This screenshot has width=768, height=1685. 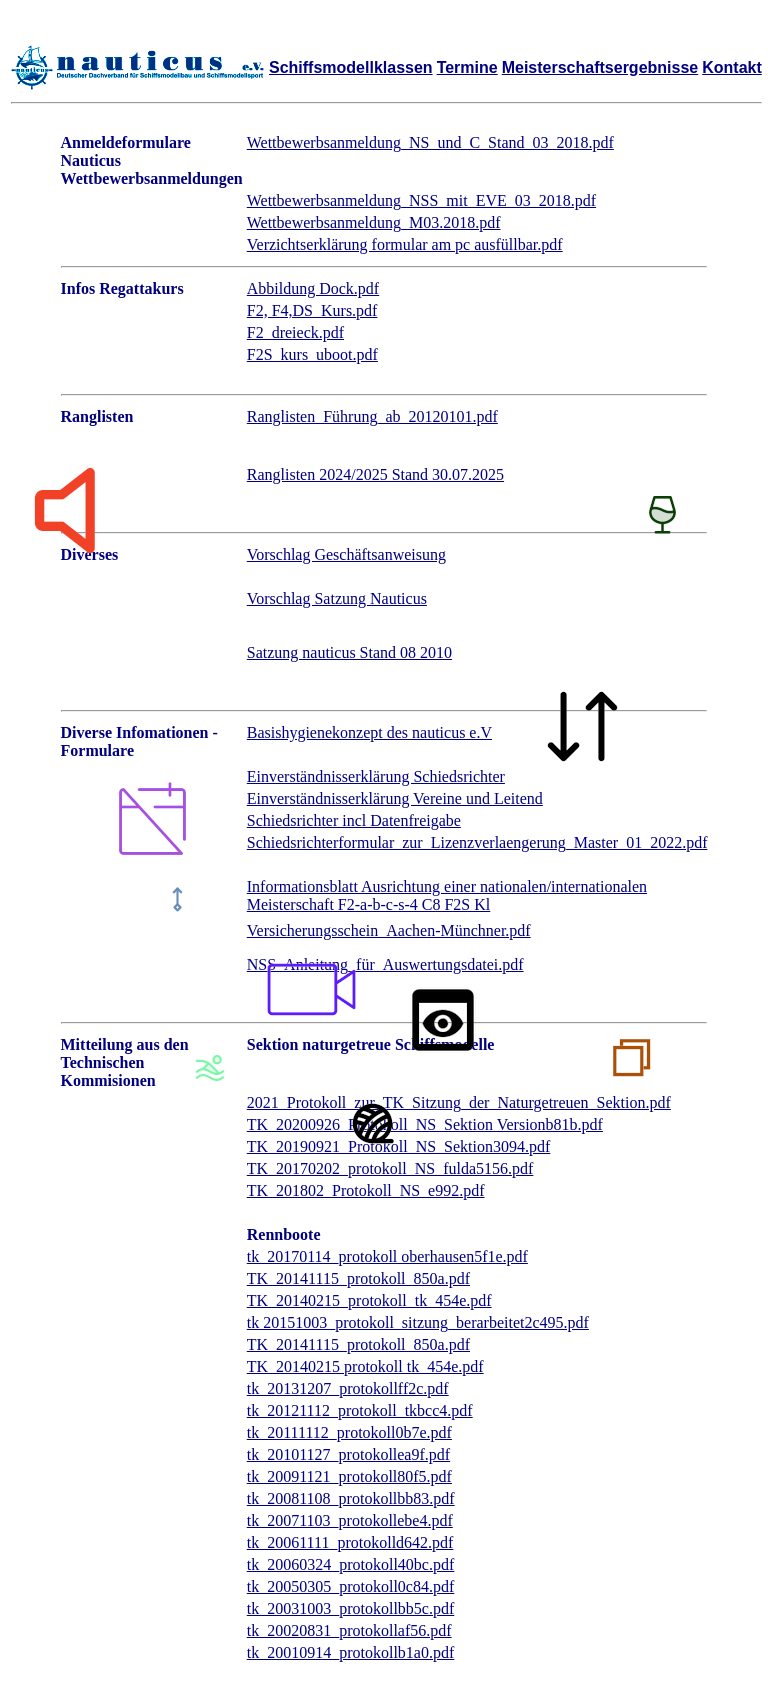 What do you see at coordinates (177, 899) in the screenshot?
I see `move item up in priority or order` at bounding box center [177, 899].